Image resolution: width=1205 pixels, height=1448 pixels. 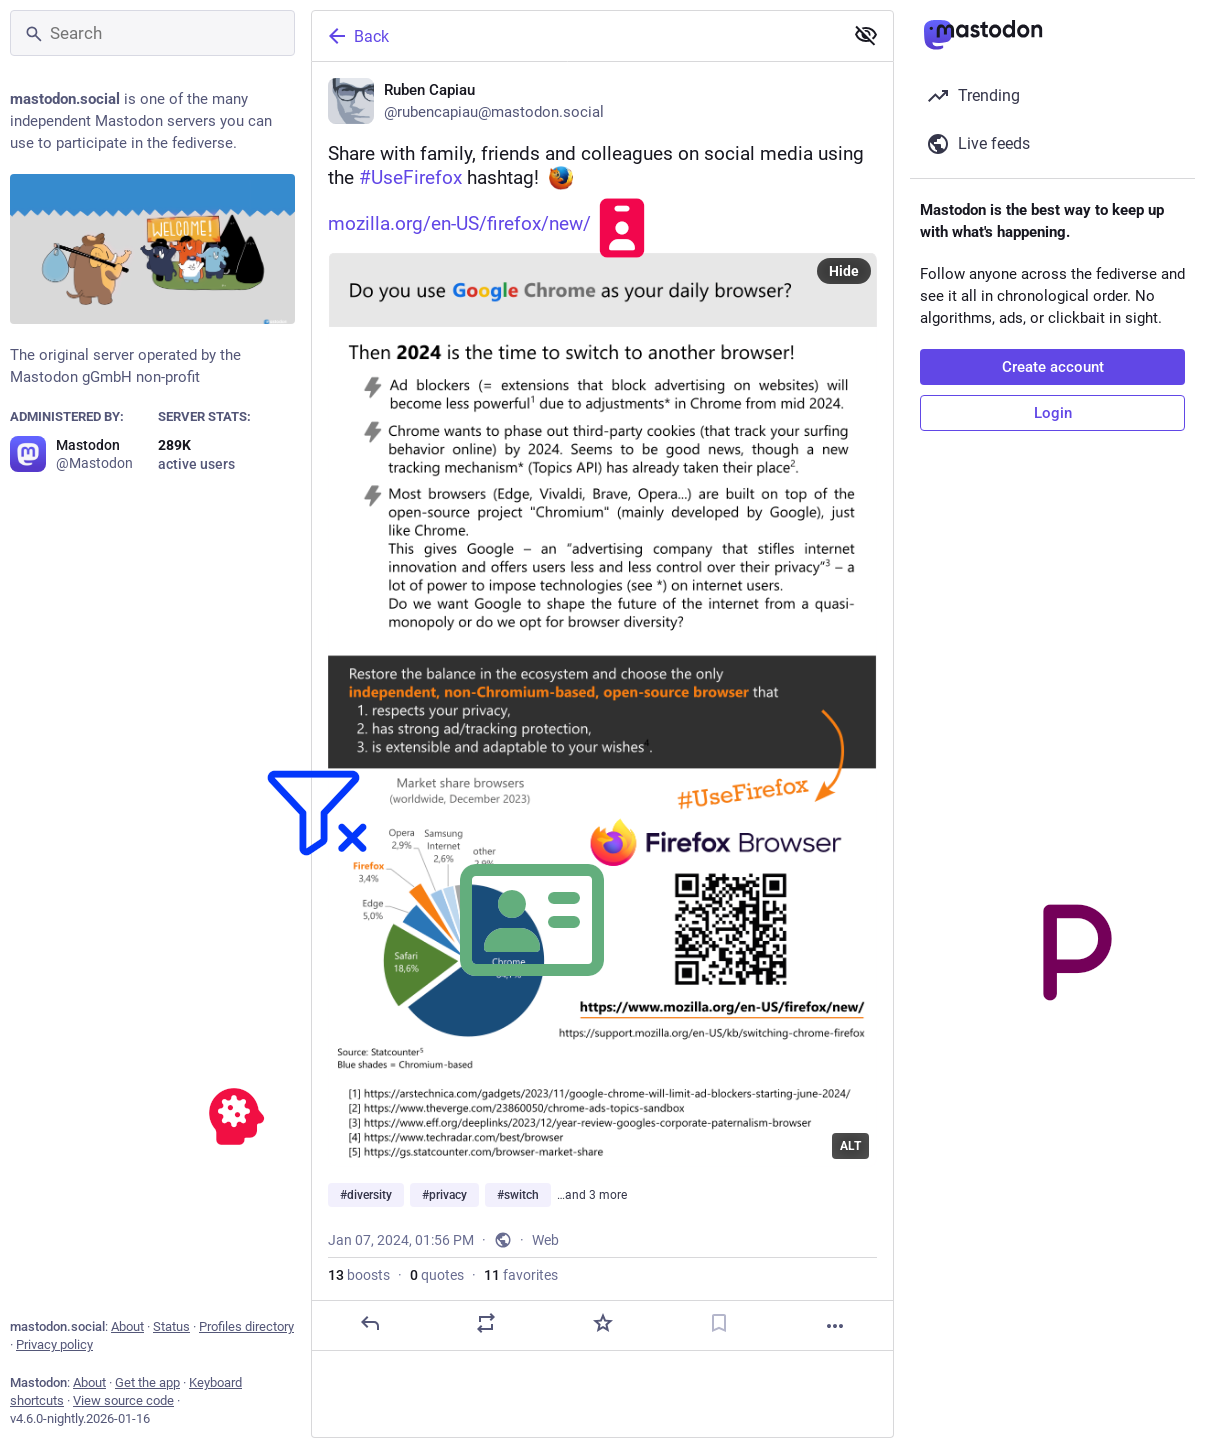 I want to click on indicates parking availability or location, so click(x=1077, y=952).